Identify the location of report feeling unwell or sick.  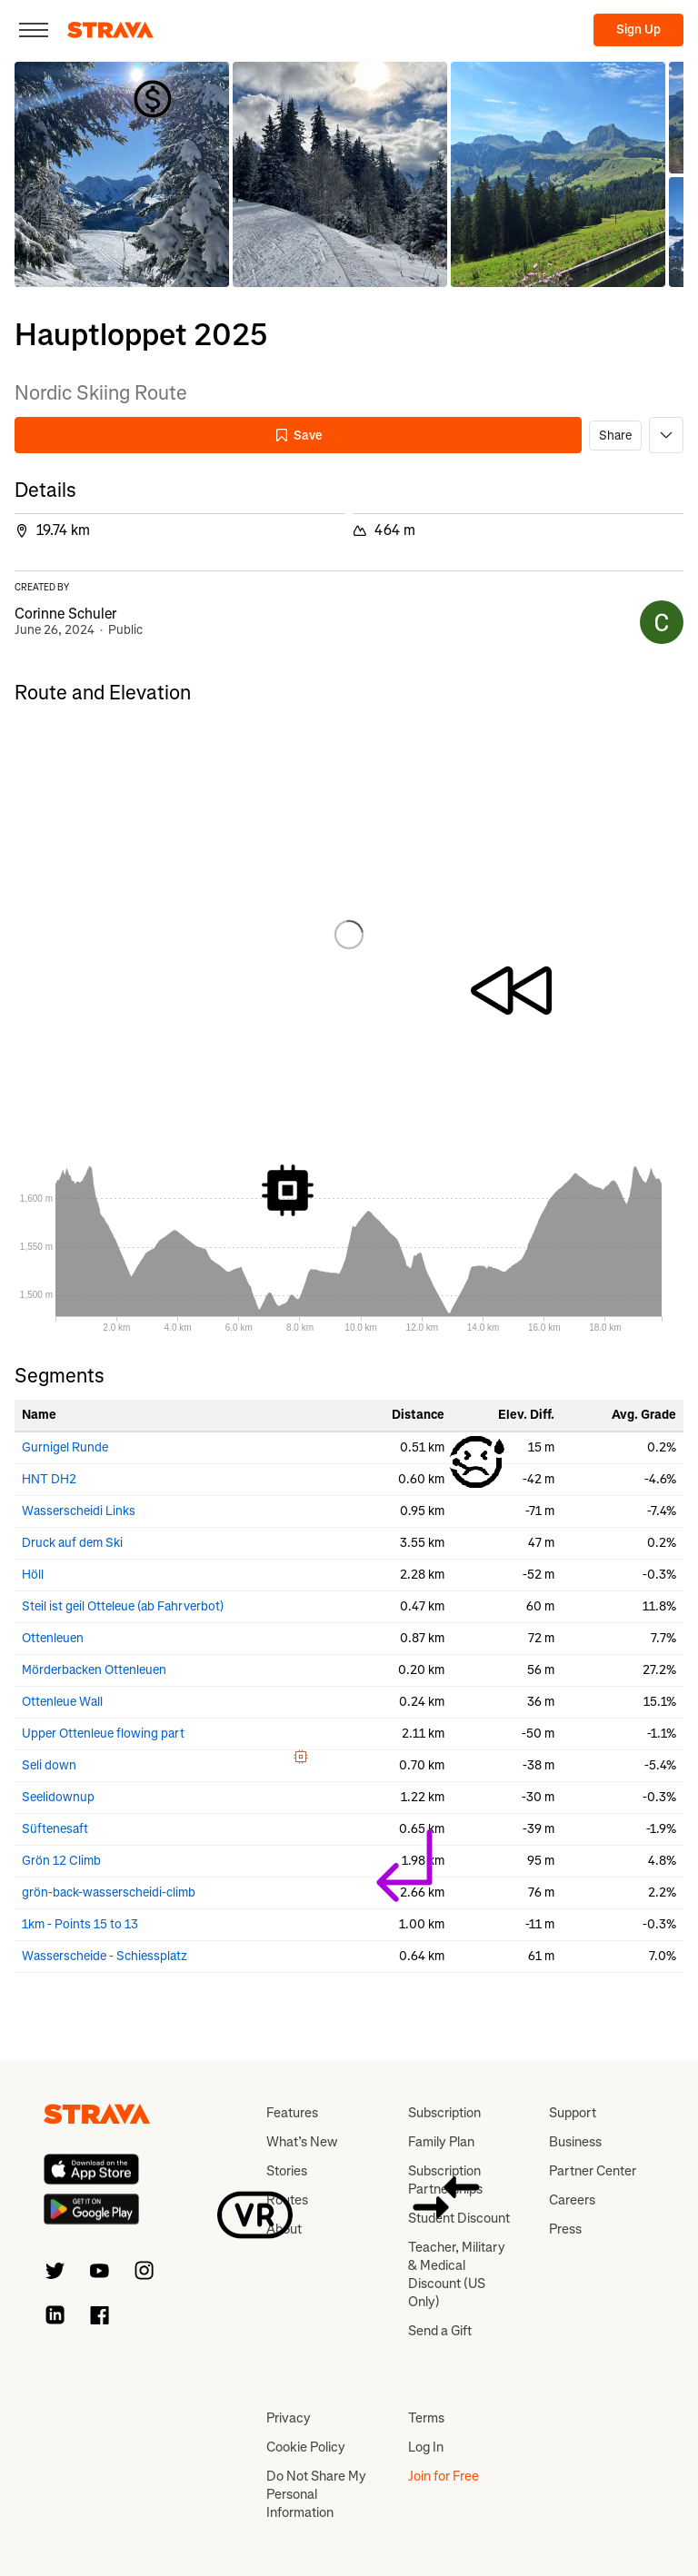
(475, 1461).